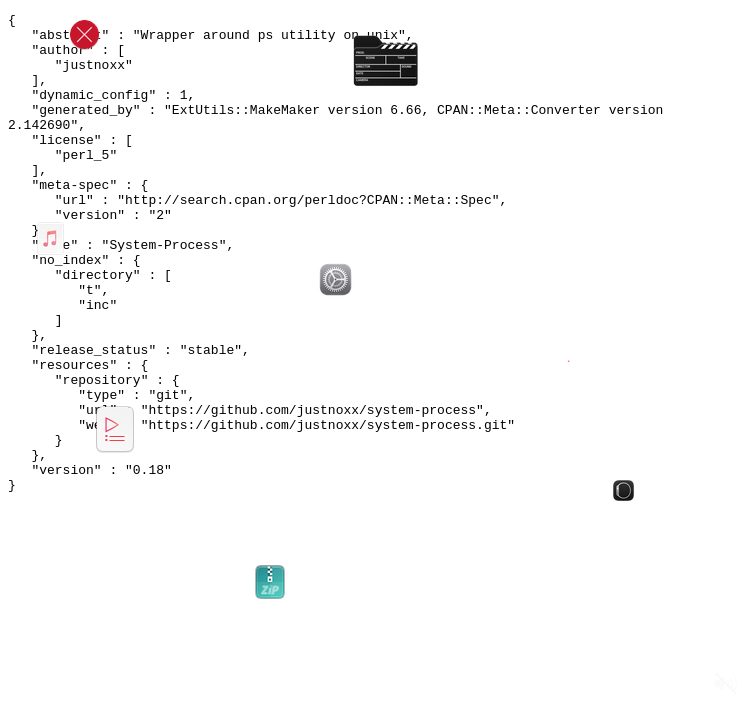 This screenshot has width=748, height=720. What do you see at coordinates (335, 279) in the screenshot?
I see `open system settings` at bounding box center [335, 279].